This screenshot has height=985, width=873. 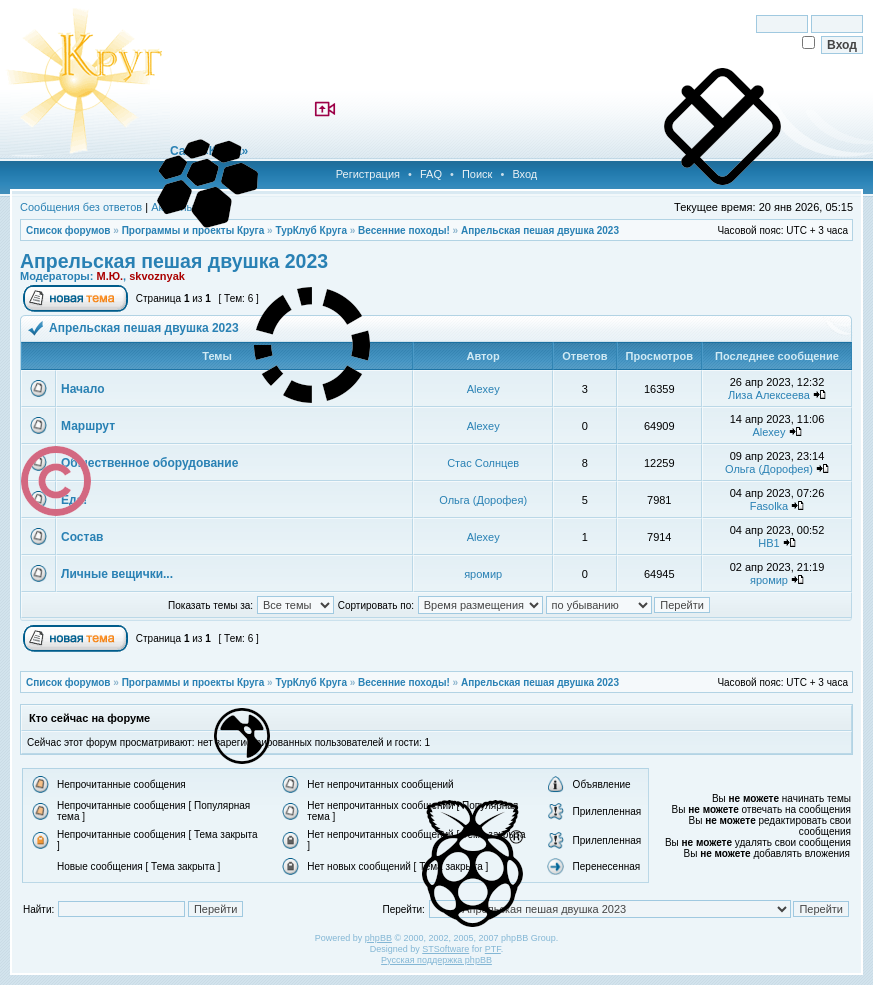 What do you see at coordinates (242, 736) in the screenshot?
I see `open Nuke compositing software` at bounding box center [242, 736].